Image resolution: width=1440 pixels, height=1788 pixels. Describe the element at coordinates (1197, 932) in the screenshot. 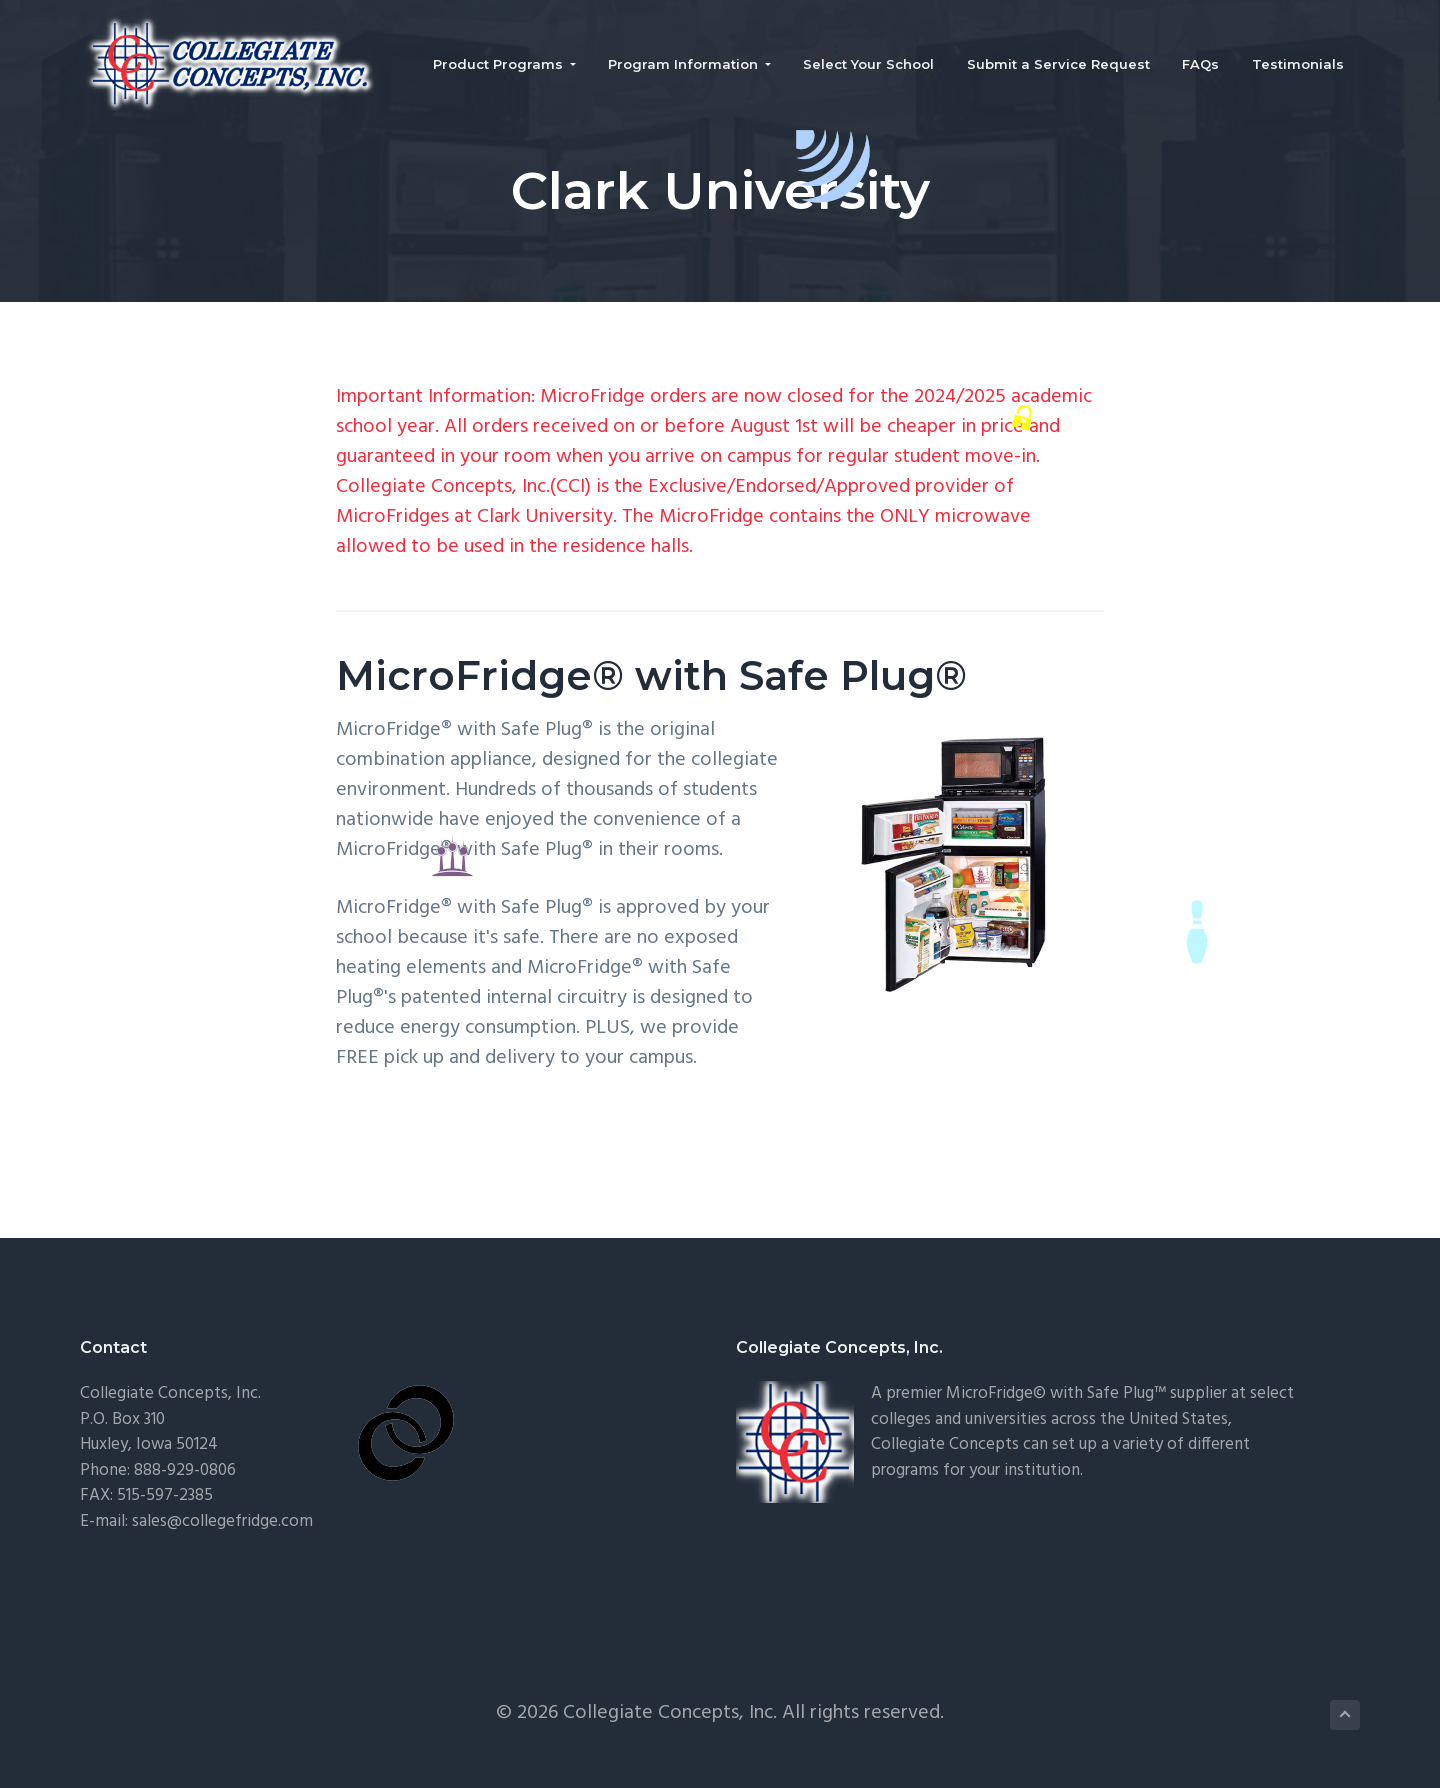

I see `access bowling game or activity` at that location.